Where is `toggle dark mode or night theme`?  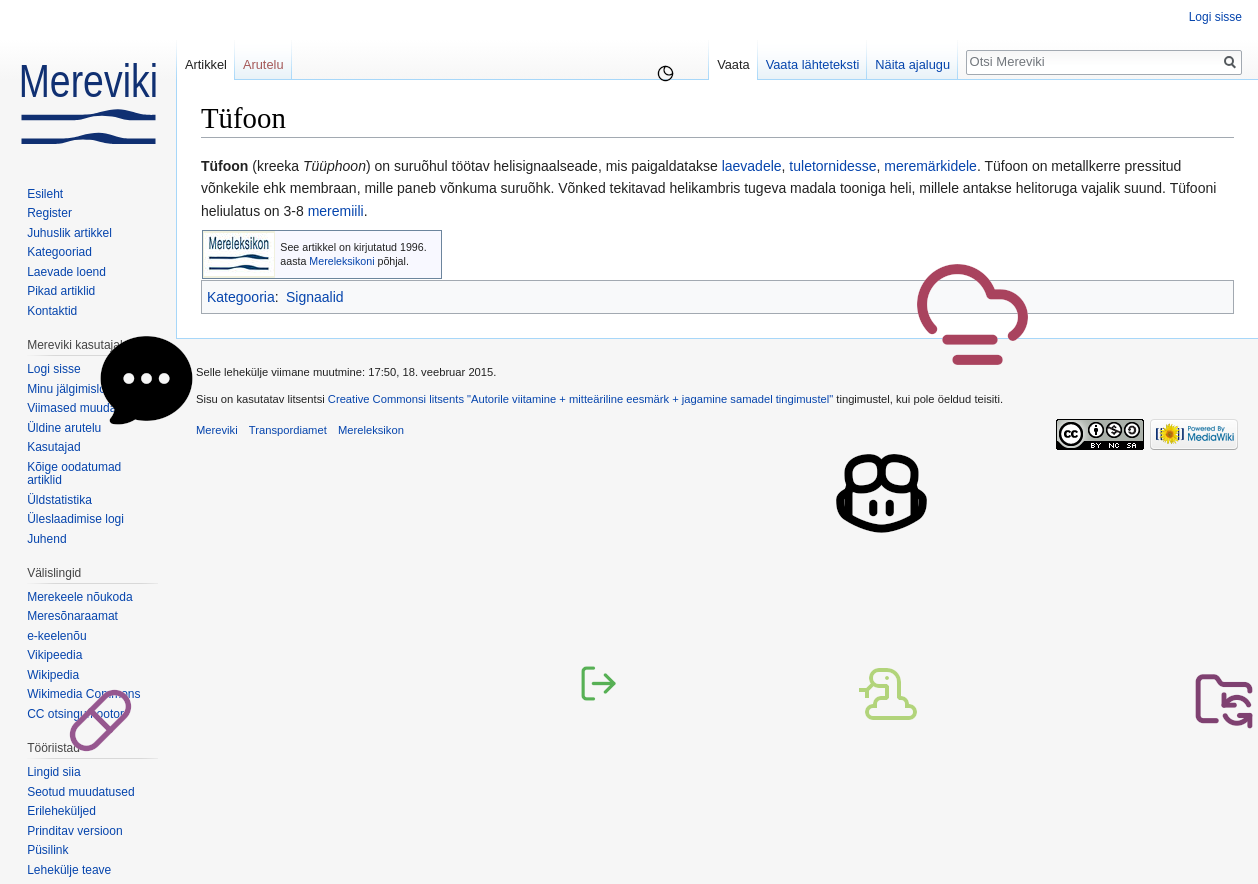 toggle dark mode or night theme is located at coordinates (665, 73).